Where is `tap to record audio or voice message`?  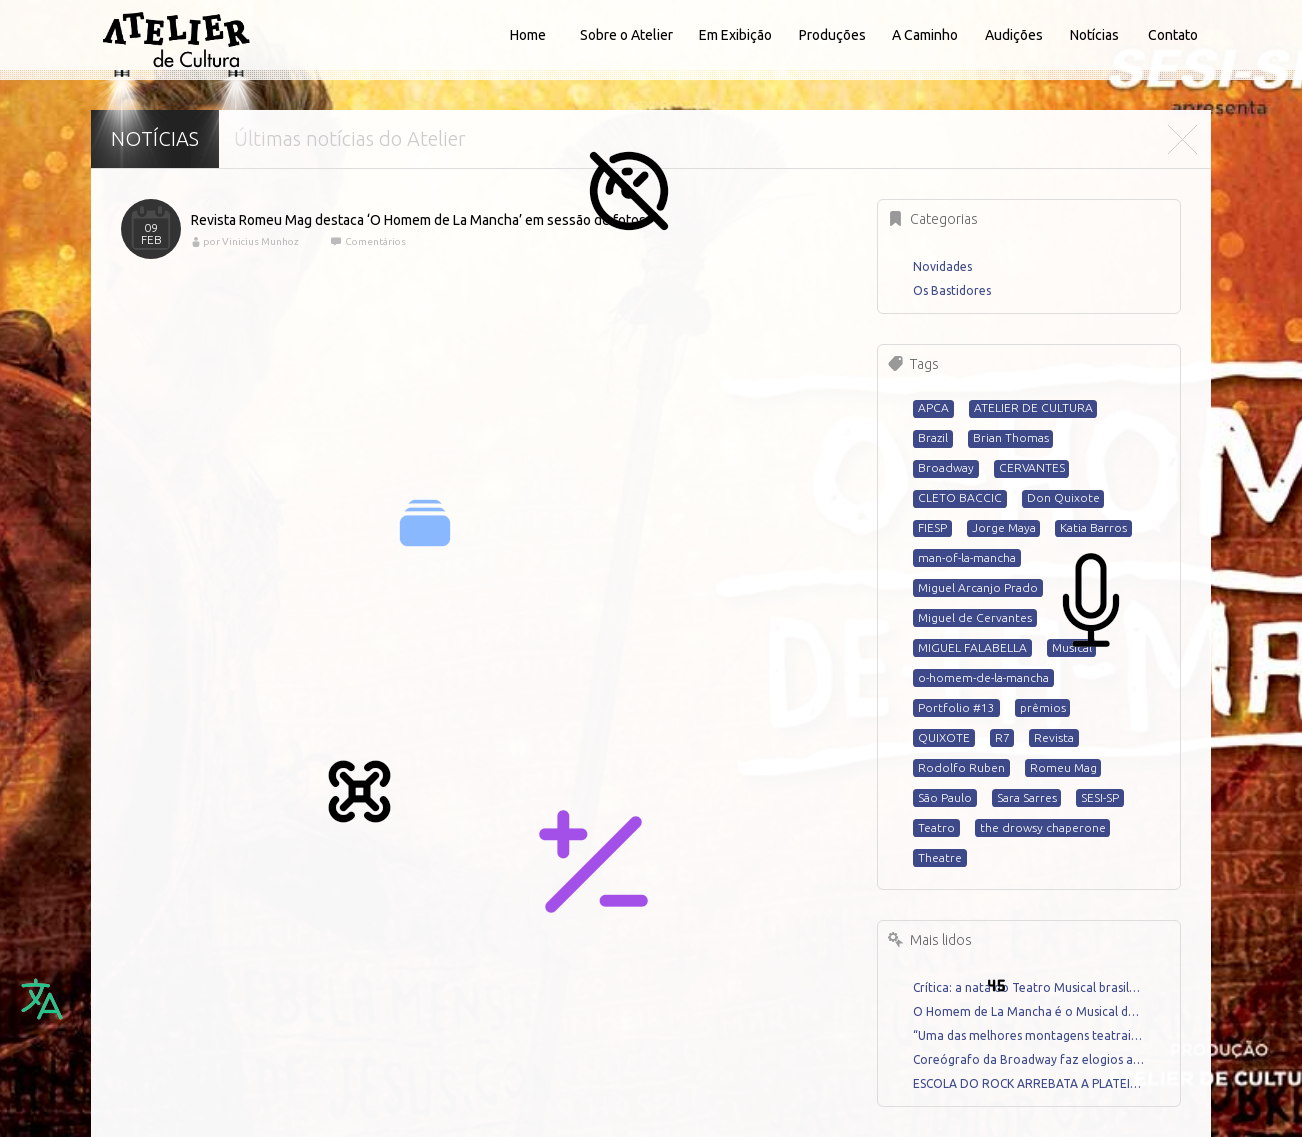
tap to record audio or voice message is located at coordinates (1091, 600).